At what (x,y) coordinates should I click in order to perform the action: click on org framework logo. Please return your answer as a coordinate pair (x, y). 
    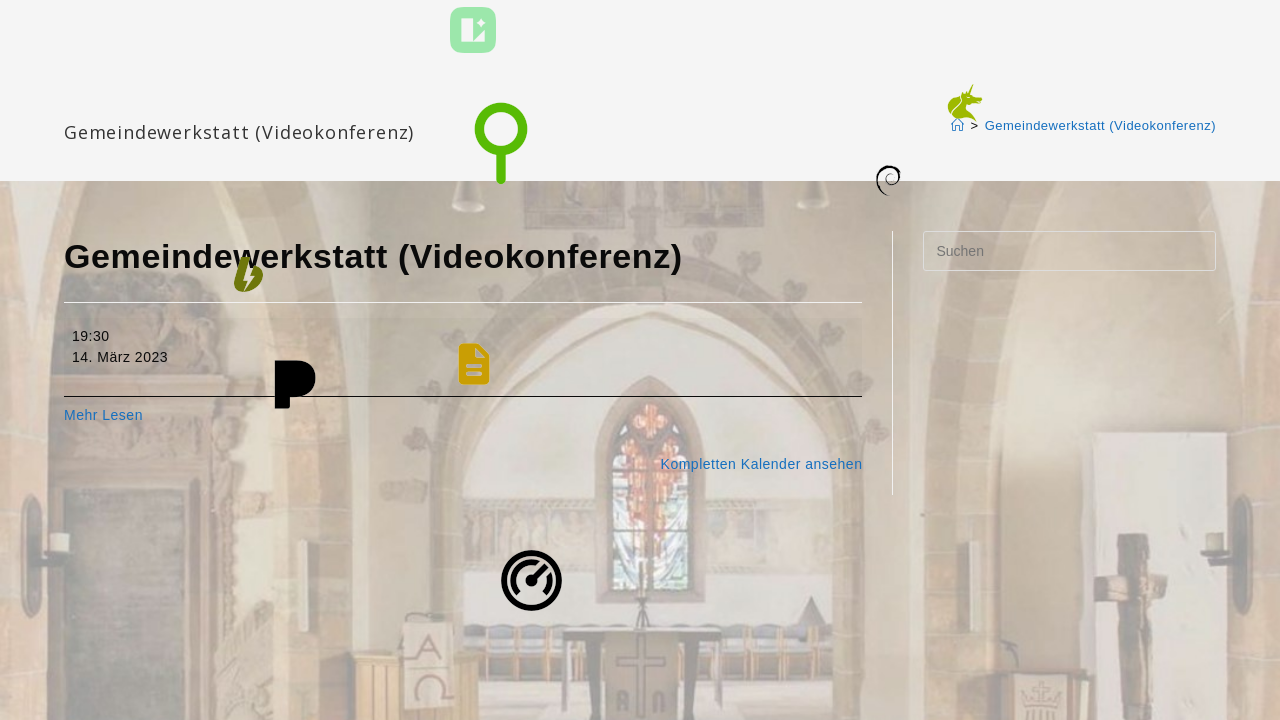
    Looking at the image, I should click on (965, 103).